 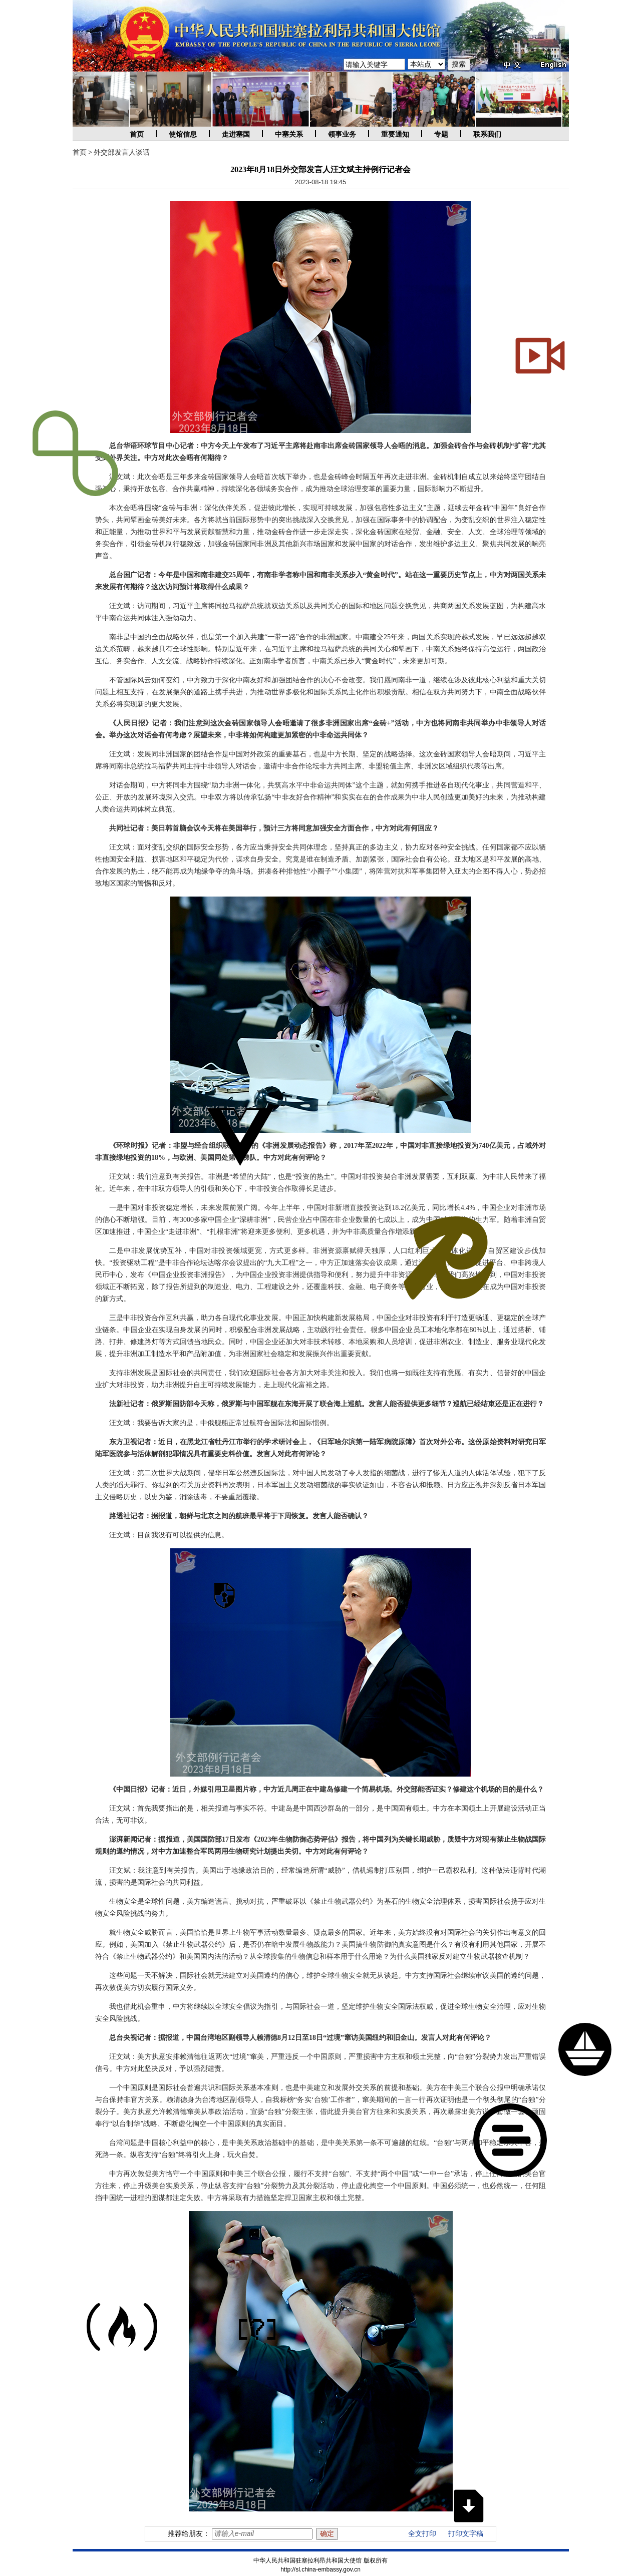 What do you see at coordinates (540, 355) in the screenshot?
I see `start a live broadcast or stream` at bounding box center [540, 355].